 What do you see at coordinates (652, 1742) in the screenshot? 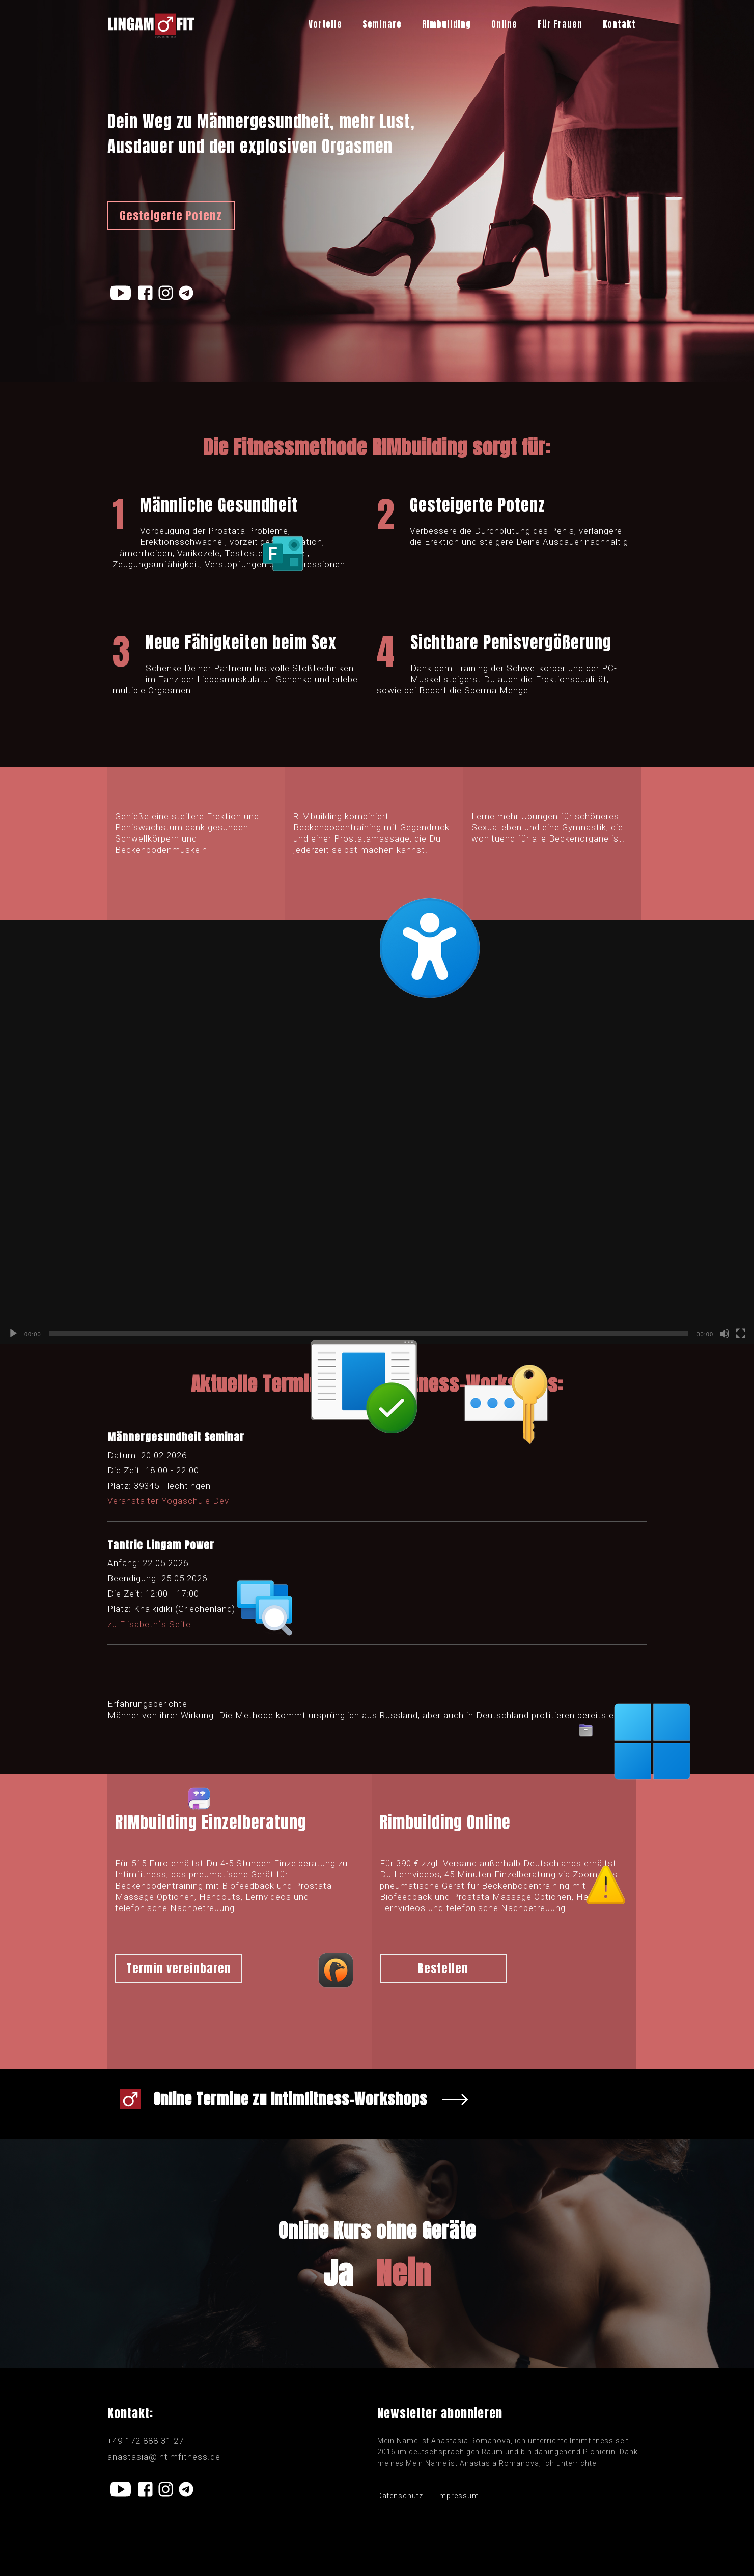
I see `open the Windows start menu` at bounding box center [652, 1742].